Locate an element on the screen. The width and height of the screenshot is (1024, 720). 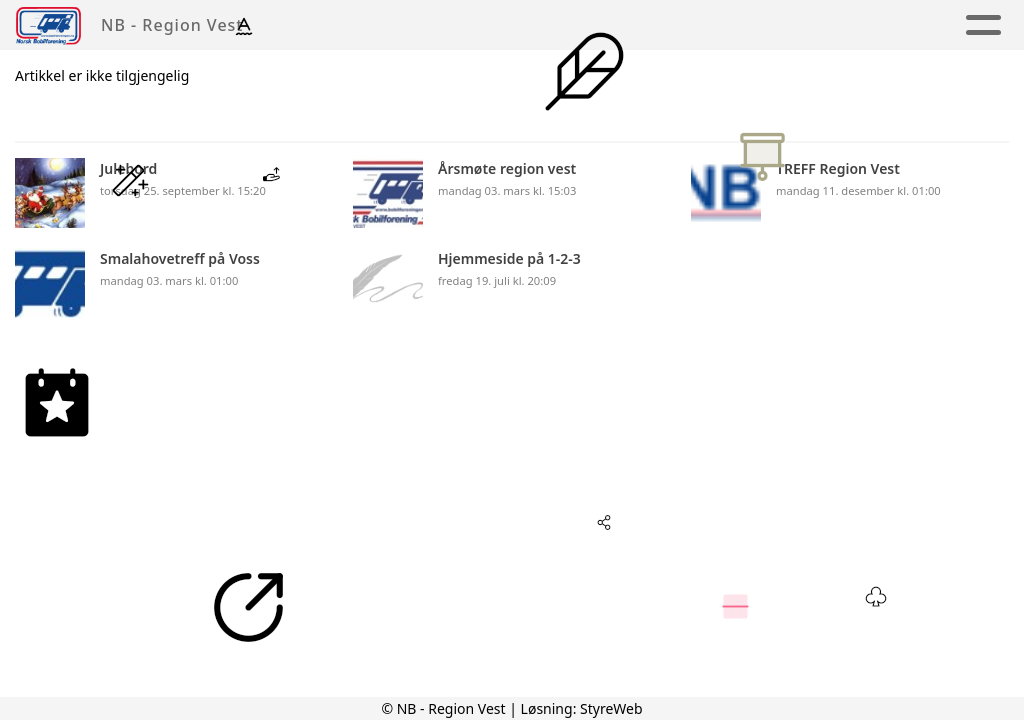
upload or send a file is located at coordinates (272, 175).